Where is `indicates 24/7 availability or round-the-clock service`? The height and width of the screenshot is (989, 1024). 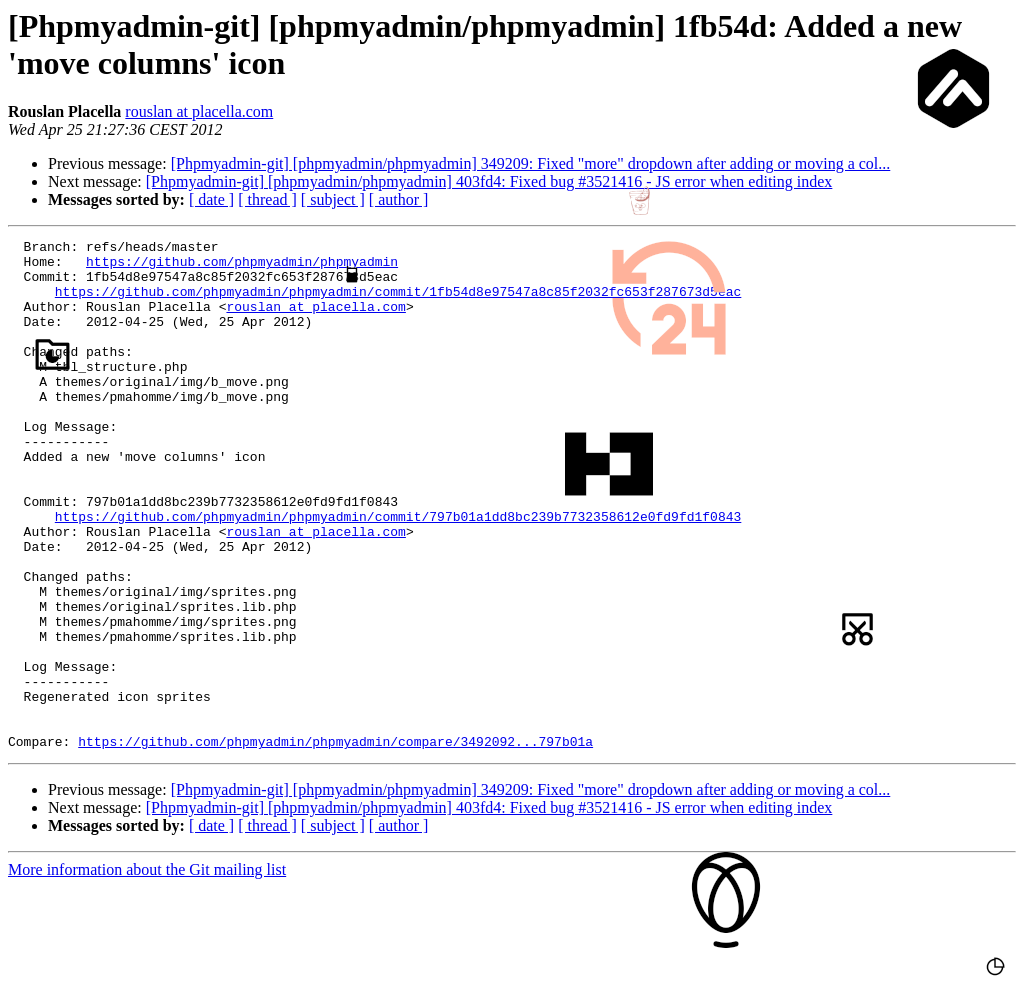
indicates 24/7 availability or round-the-clock service is located at coordinates (669, 298).